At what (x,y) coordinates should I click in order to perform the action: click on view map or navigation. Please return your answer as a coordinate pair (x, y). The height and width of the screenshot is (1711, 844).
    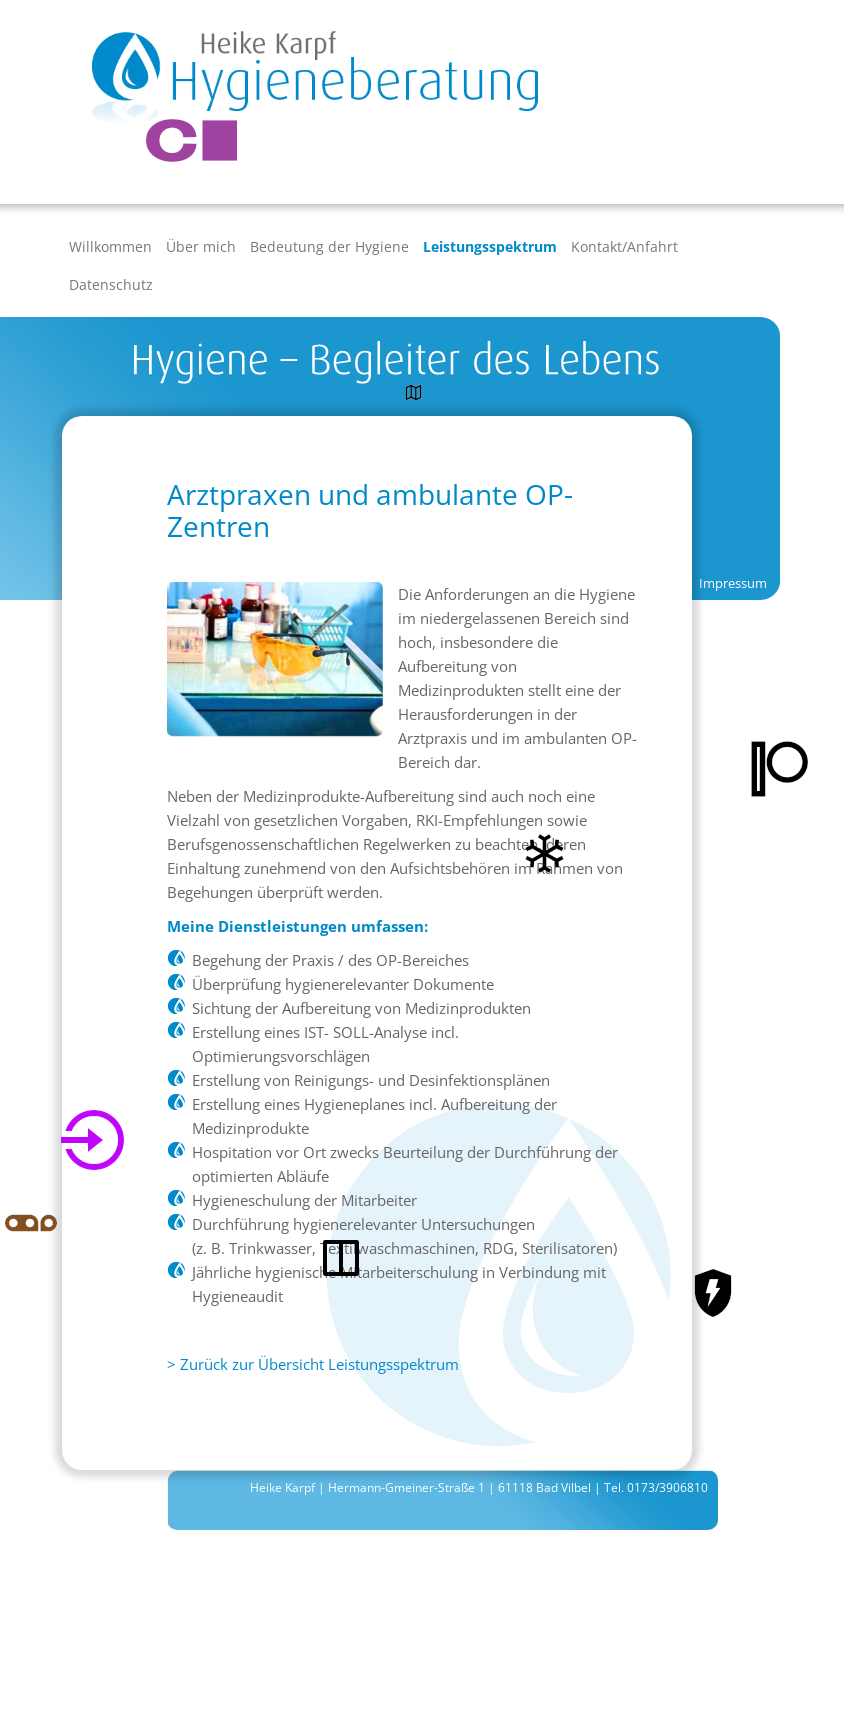
    Looking at the image, I should click on (413, 392).